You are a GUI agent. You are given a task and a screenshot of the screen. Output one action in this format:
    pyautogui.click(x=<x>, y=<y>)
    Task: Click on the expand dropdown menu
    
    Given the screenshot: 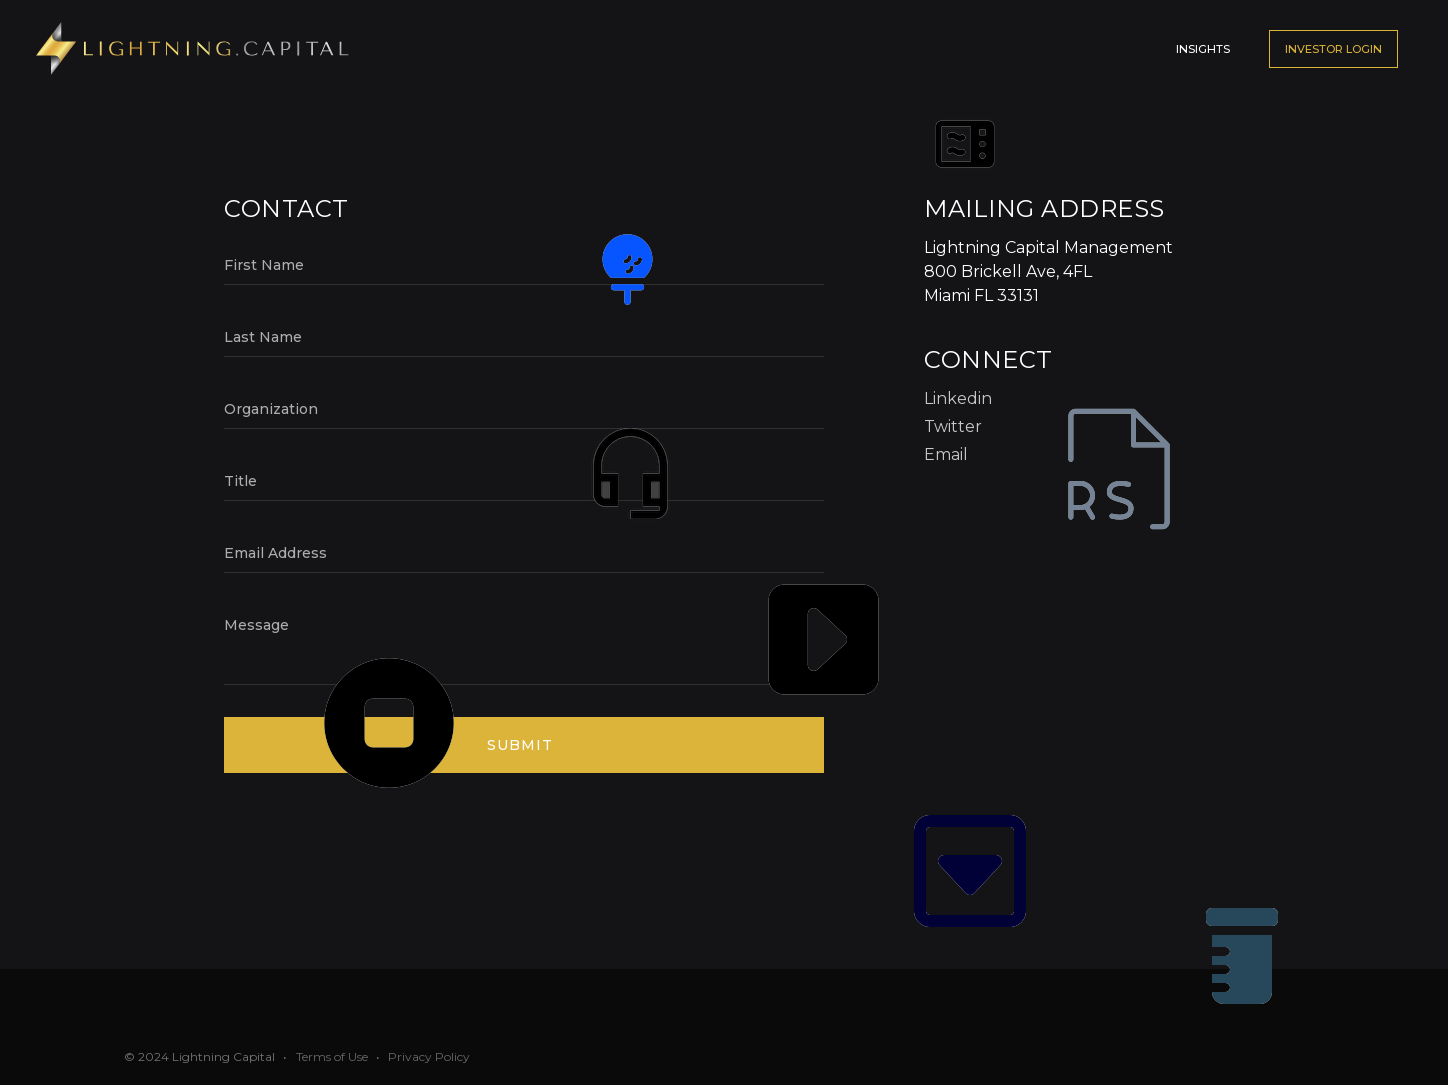 What is the action you would take?
    pyautogui.click(x=970, y=871)
    